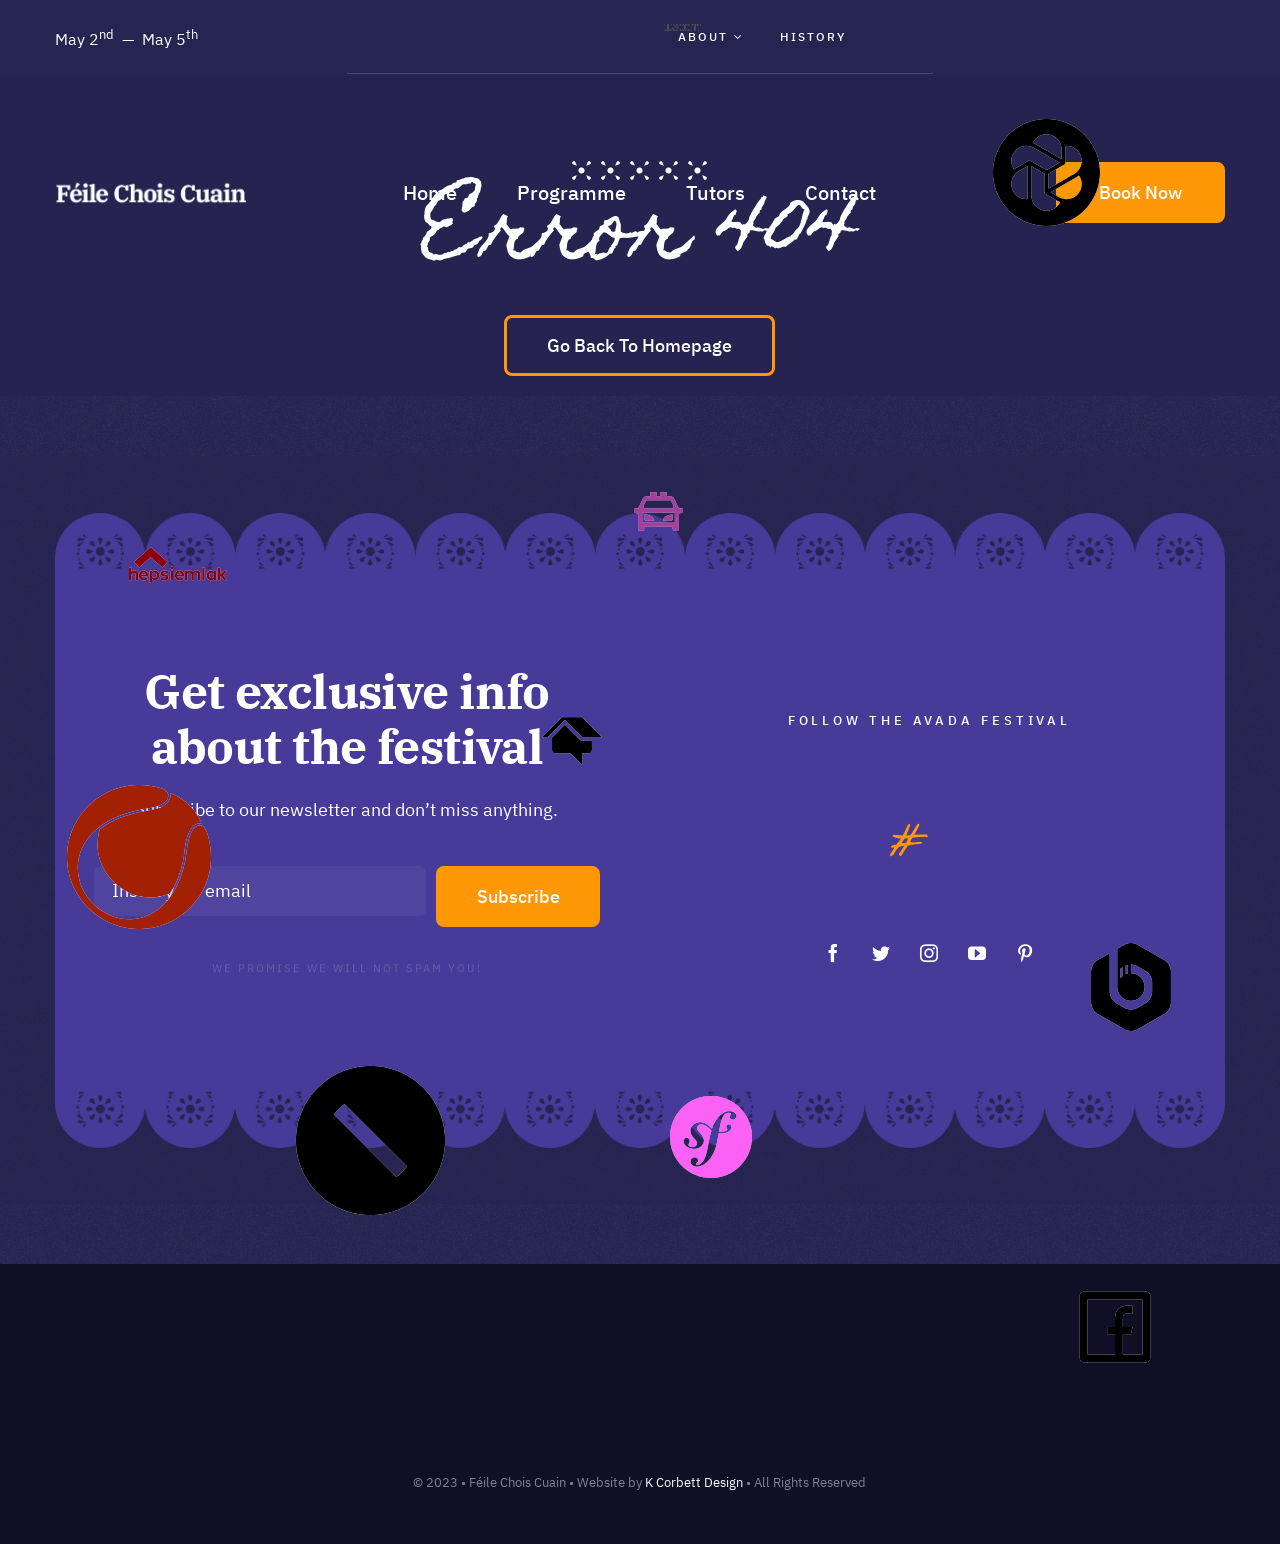 This screenshot has height=1544, width=1280. Describe the element at coordinates (178, 565) in the screenshot. I see `open the Hepsiemlak real estate app` at that location.